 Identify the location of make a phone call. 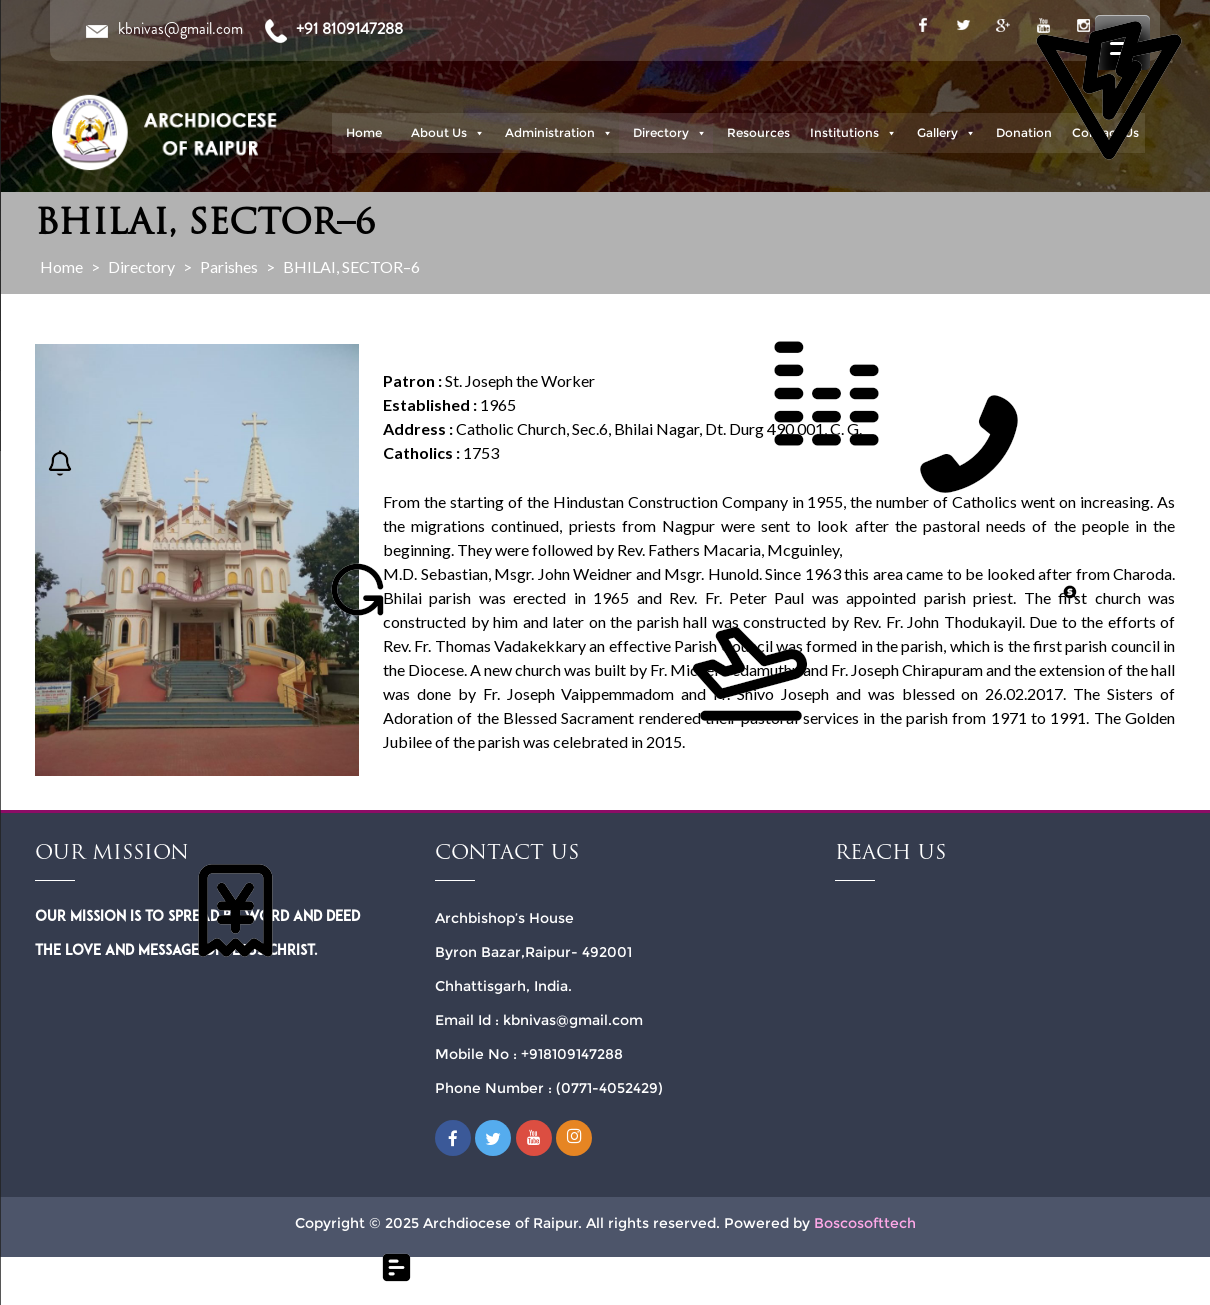
(969, 444).